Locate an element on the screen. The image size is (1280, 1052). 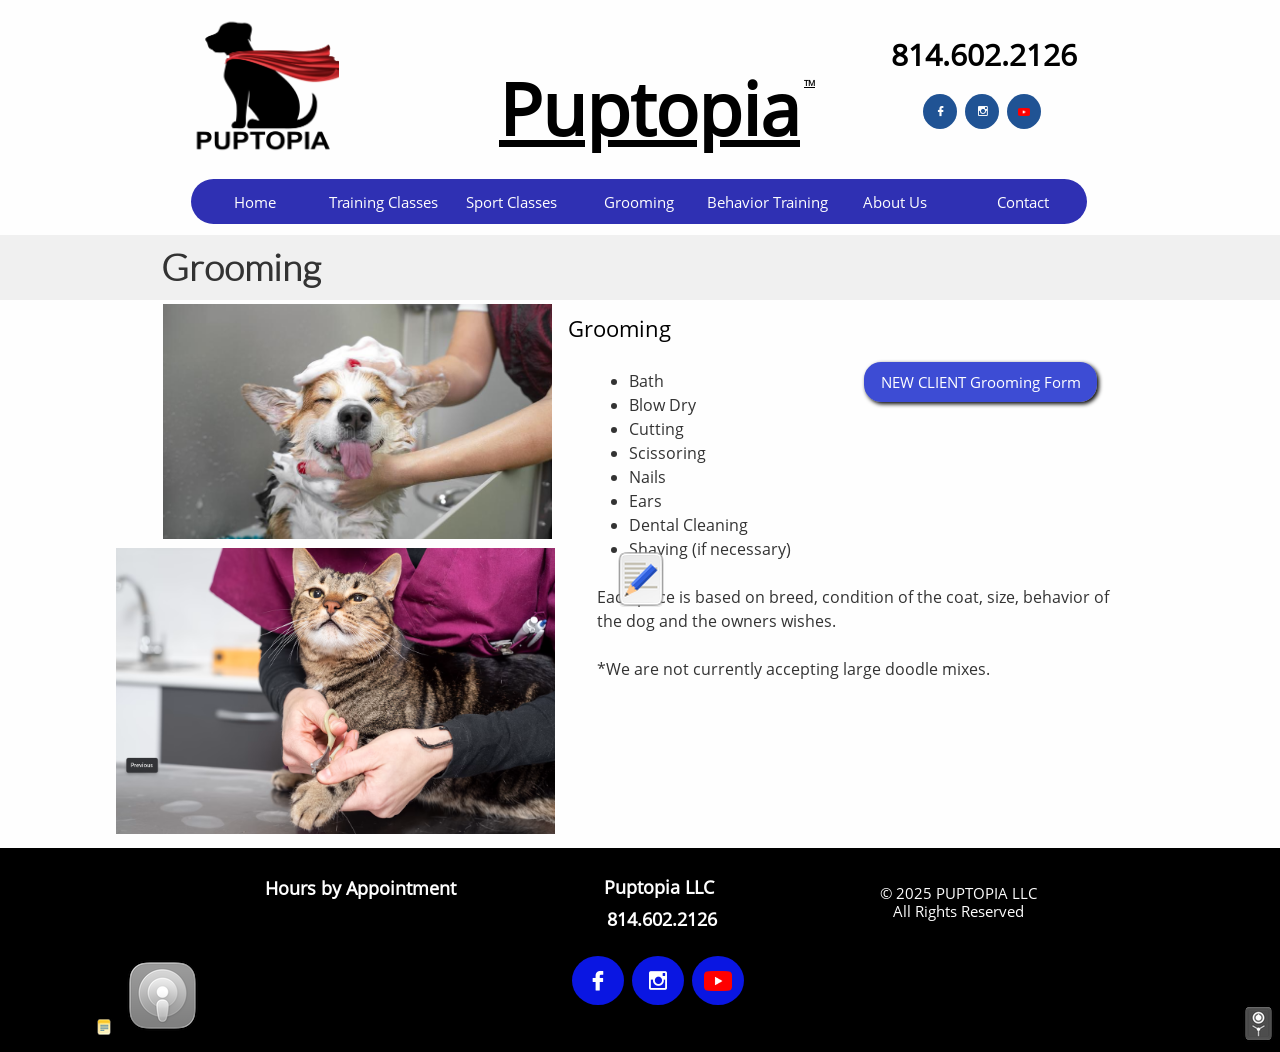
open the Podcasts app is located at coordinates (162, 995).